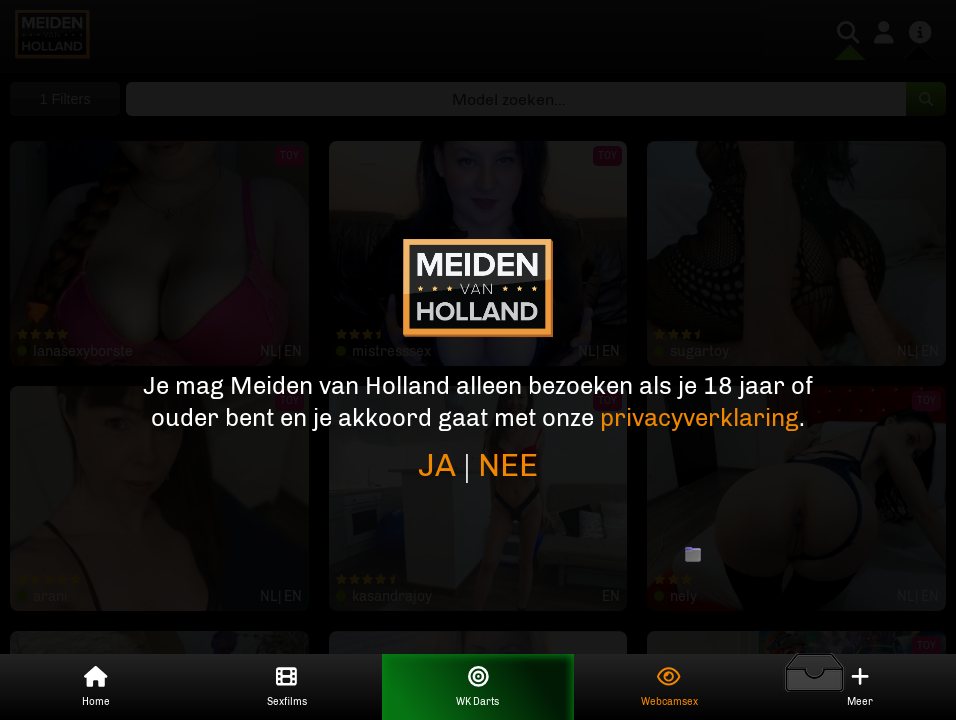 This screenshot has width=956, height=720. What do you see at coordinates (814, 672) in the screenshot?
I see `view your email inbox` at bounding box center [814, 672].